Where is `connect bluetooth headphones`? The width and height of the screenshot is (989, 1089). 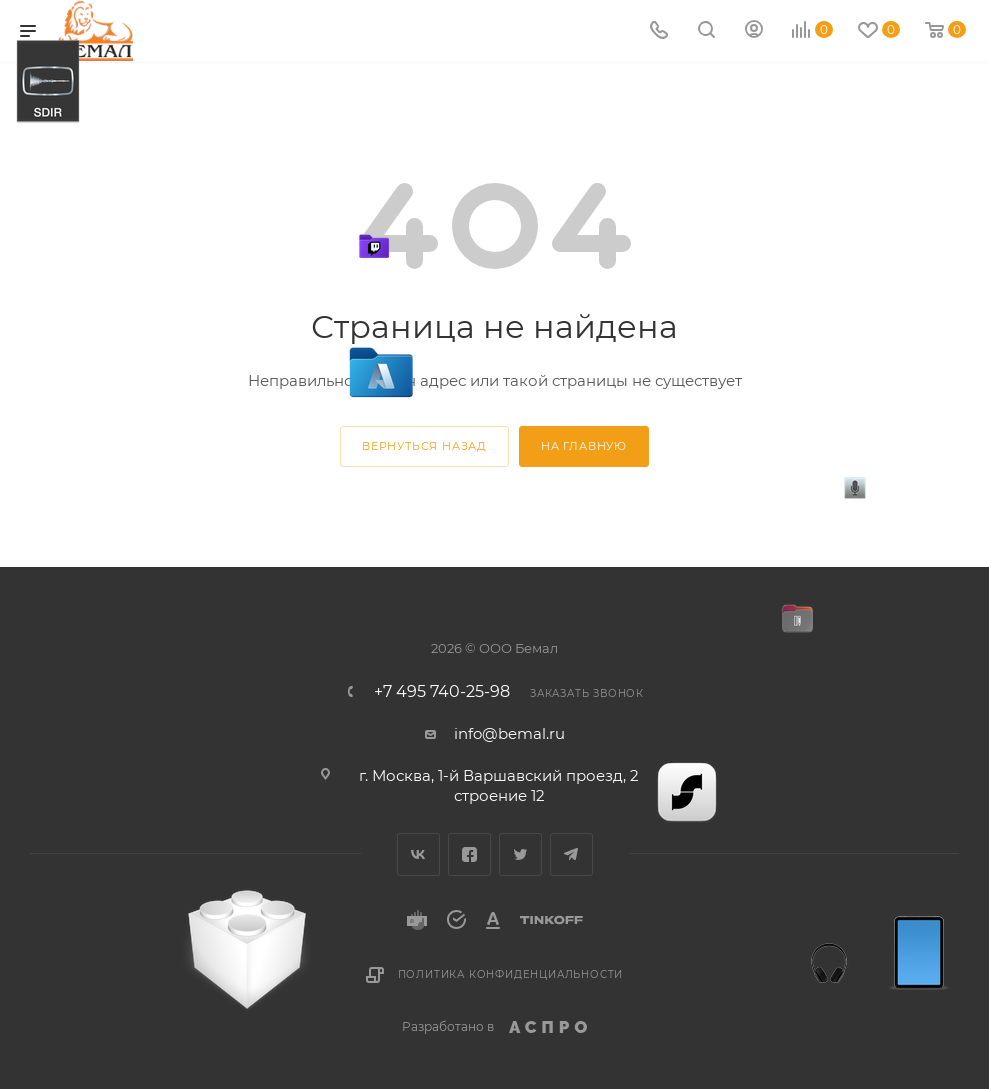
connect bluetooth headphones is located at coordinates (829, 963).